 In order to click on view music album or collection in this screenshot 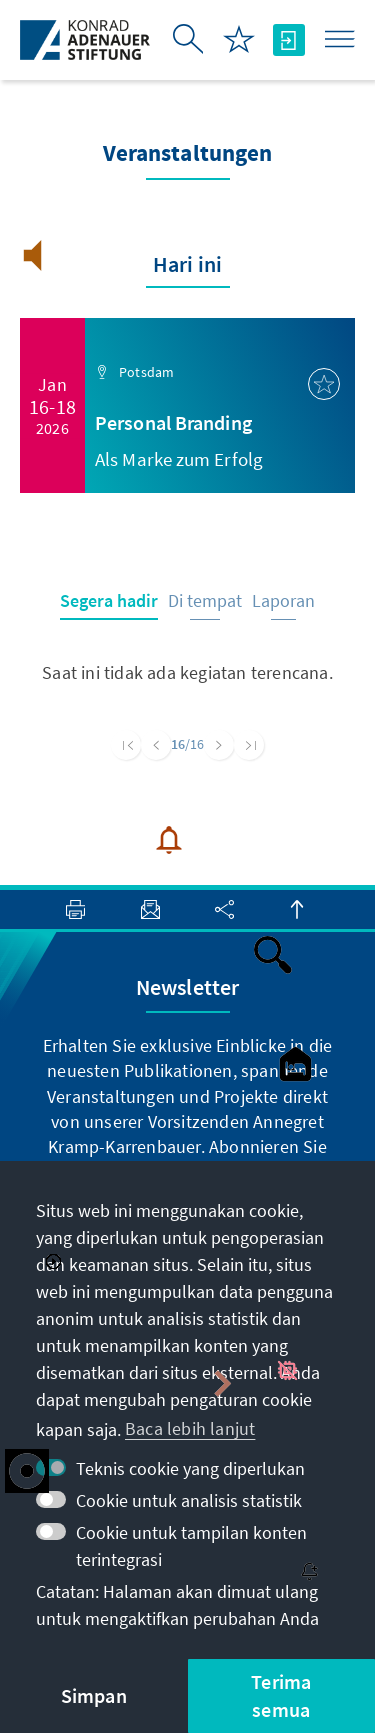, I will do `click(27, 1471)`.